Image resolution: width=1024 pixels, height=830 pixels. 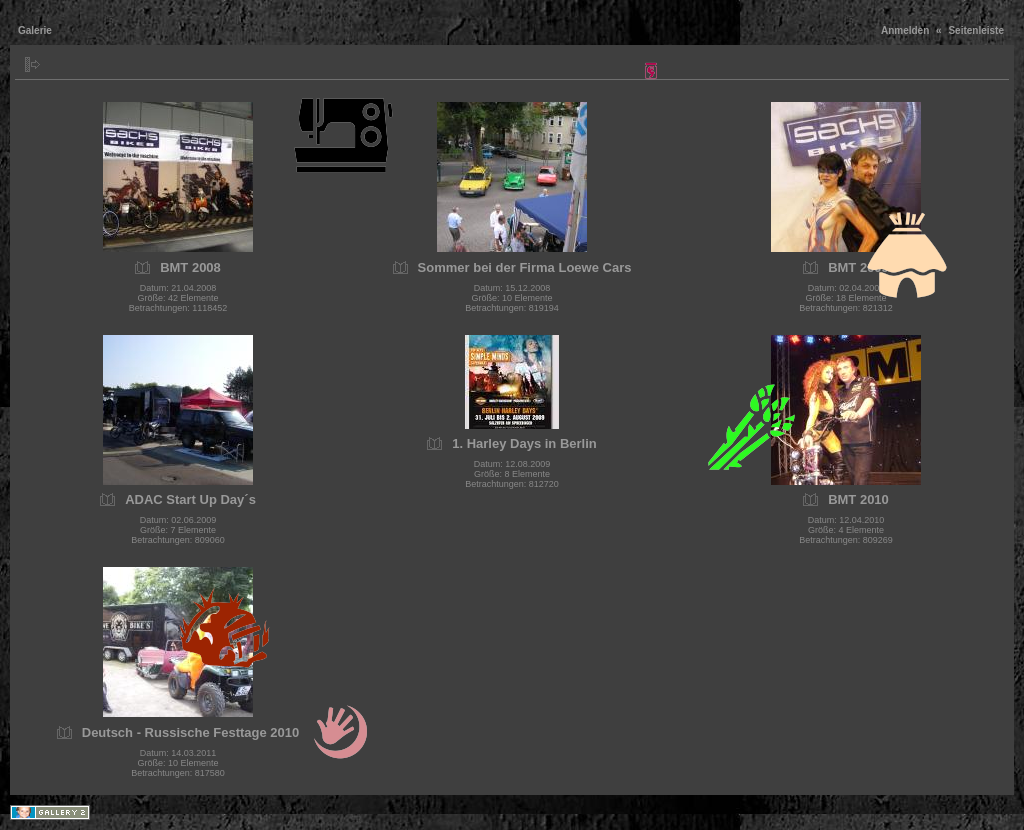 I want to click on access sewing or crafting tools, so click(x=343, y=127).